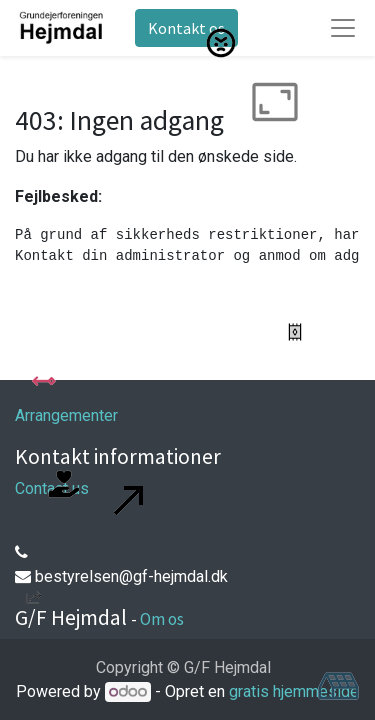 The width and height of the screenshot is (375, 720). I want to click on share this content, so click(34, 597).